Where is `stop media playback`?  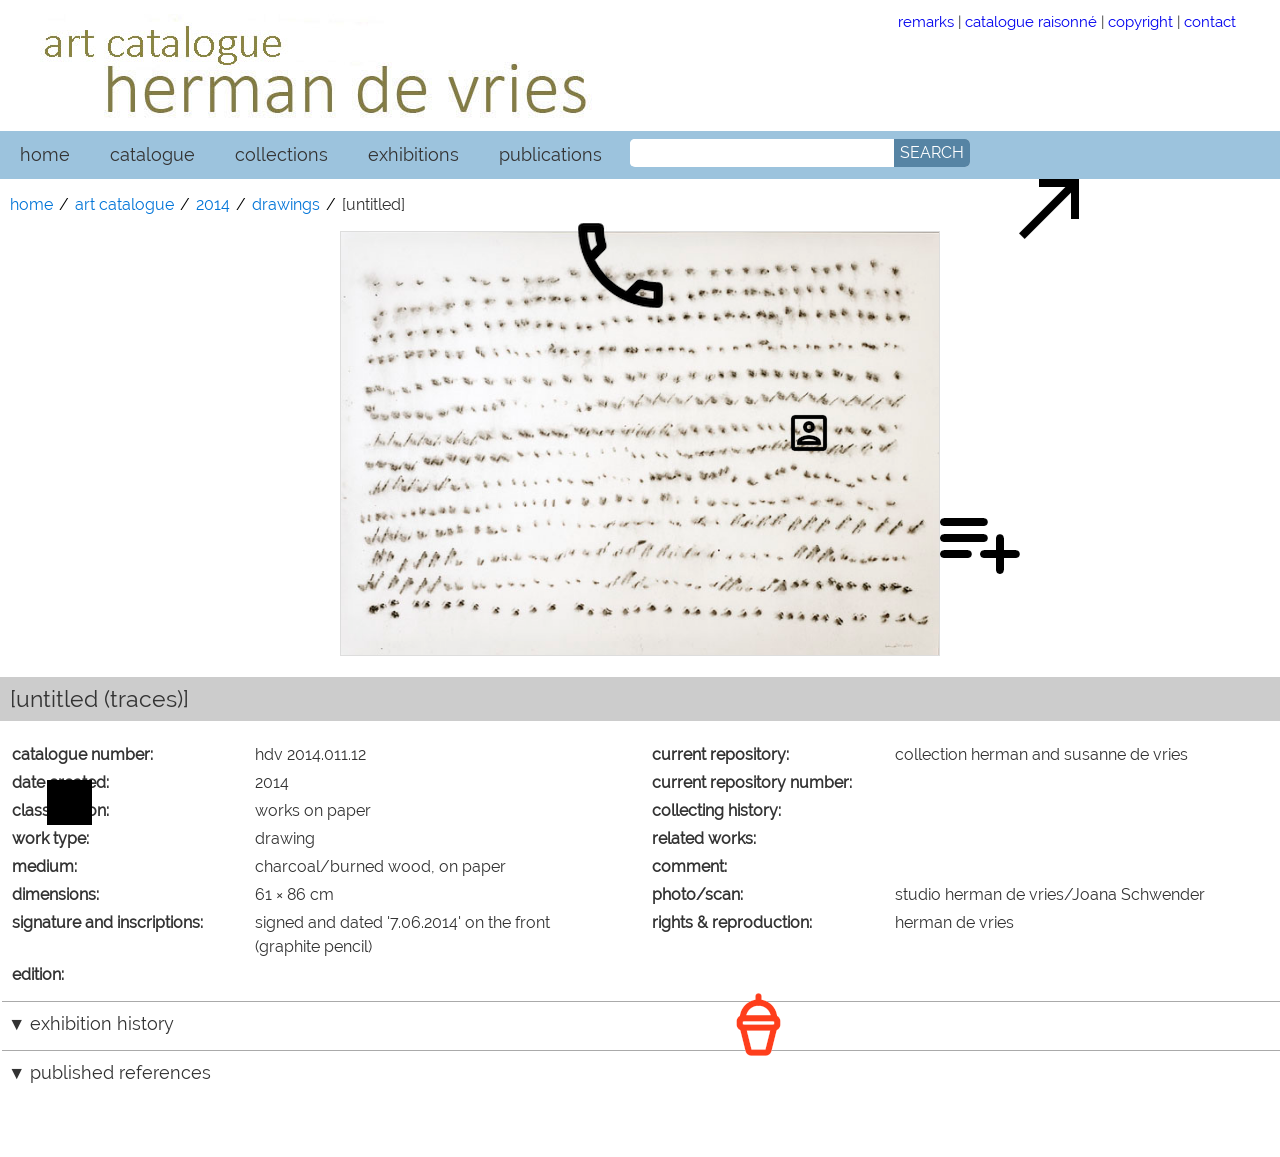 stop media playback is located at coordinates (69, 802).